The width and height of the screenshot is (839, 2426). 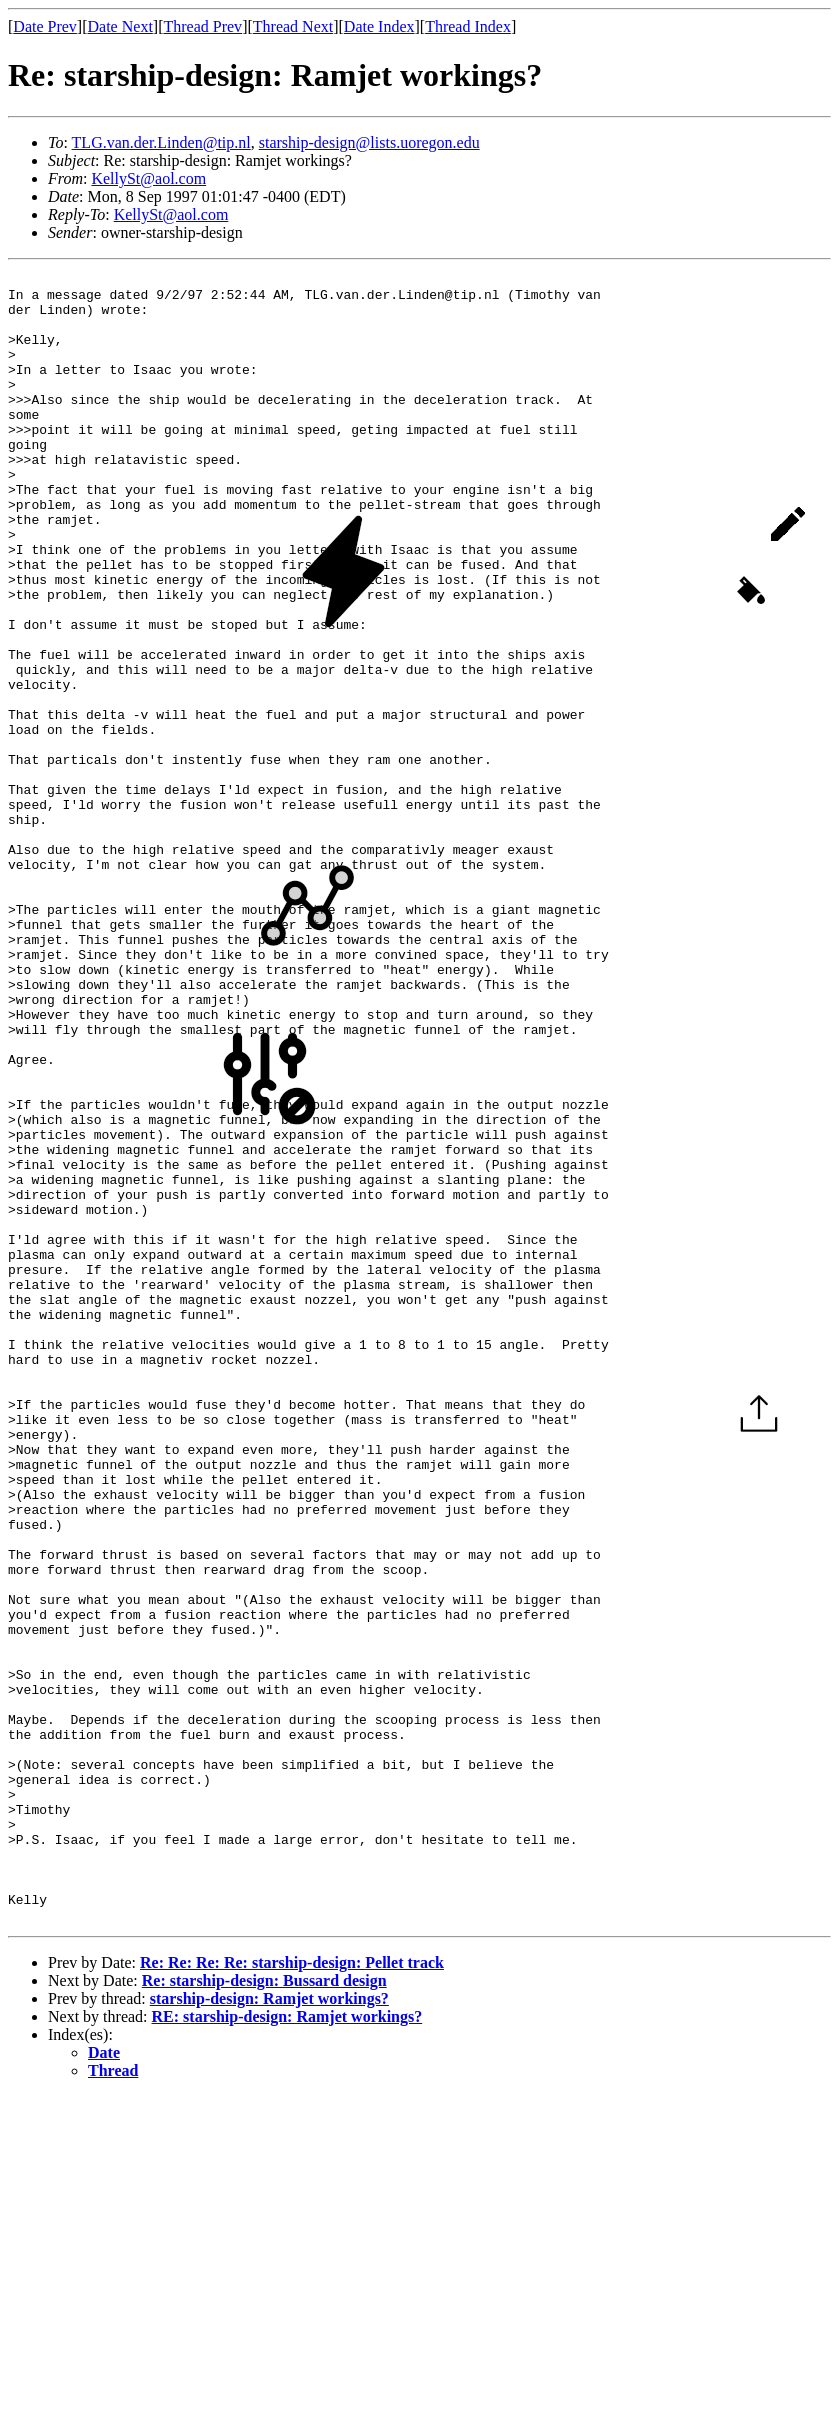 What do you see at coordinates (307, 905) in the screenshot?
I see `view connected data points or nodes` at bounding box center [307, 905].